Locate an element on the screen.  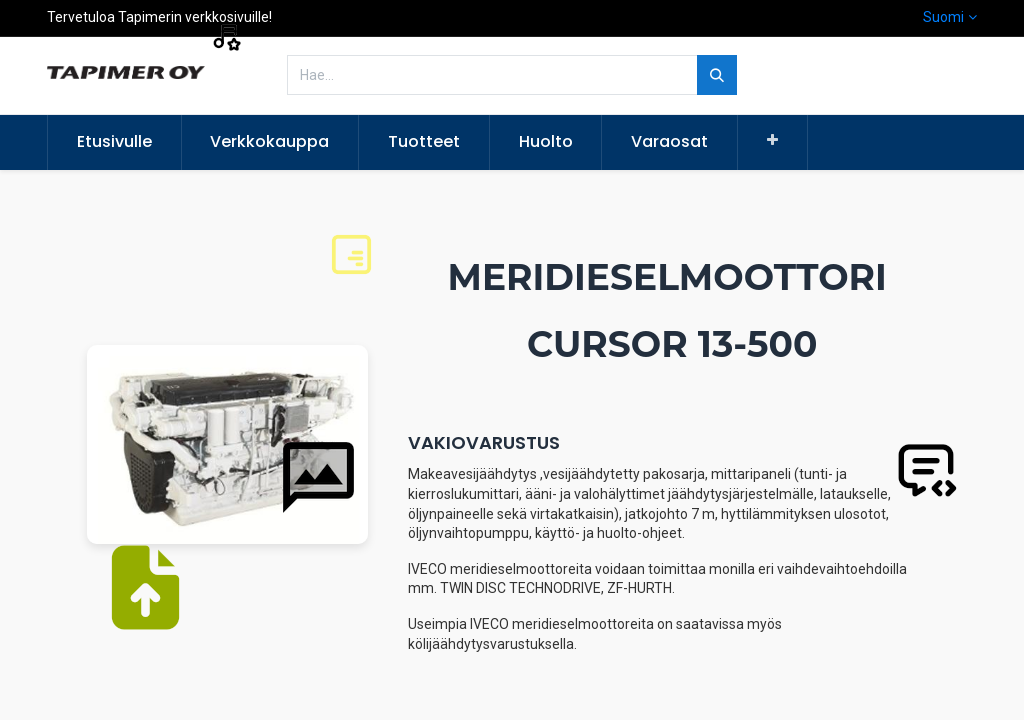
align content to bottom-right of container is located at coordinates (351, 254).